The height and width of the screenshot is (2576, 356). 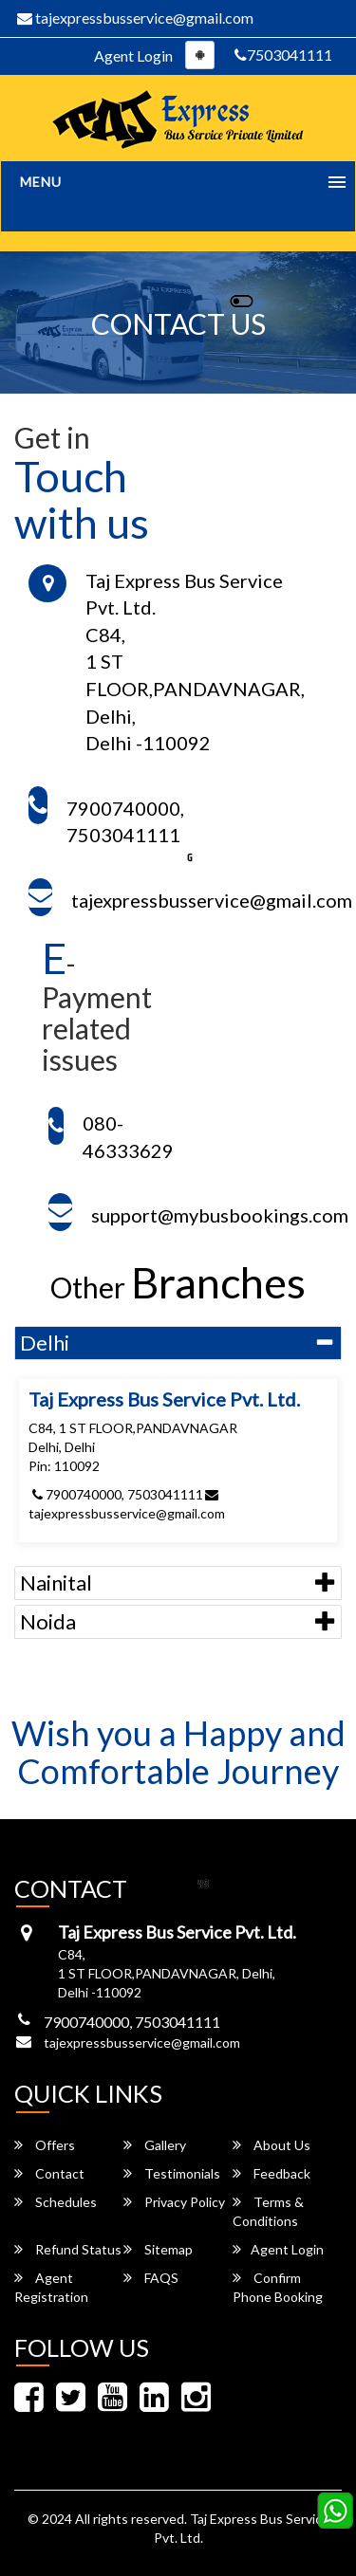 I want to click on indicates items starting with the letter G, so click(x=190, y=857).